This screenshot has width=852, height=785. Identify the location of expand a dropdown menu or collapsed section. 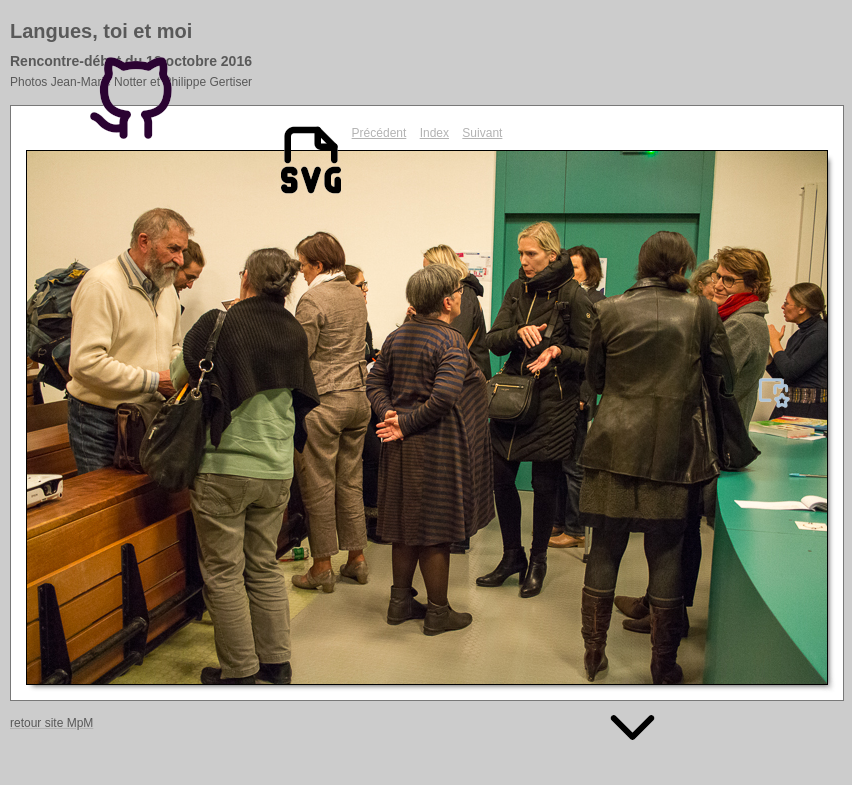
(632, 727).